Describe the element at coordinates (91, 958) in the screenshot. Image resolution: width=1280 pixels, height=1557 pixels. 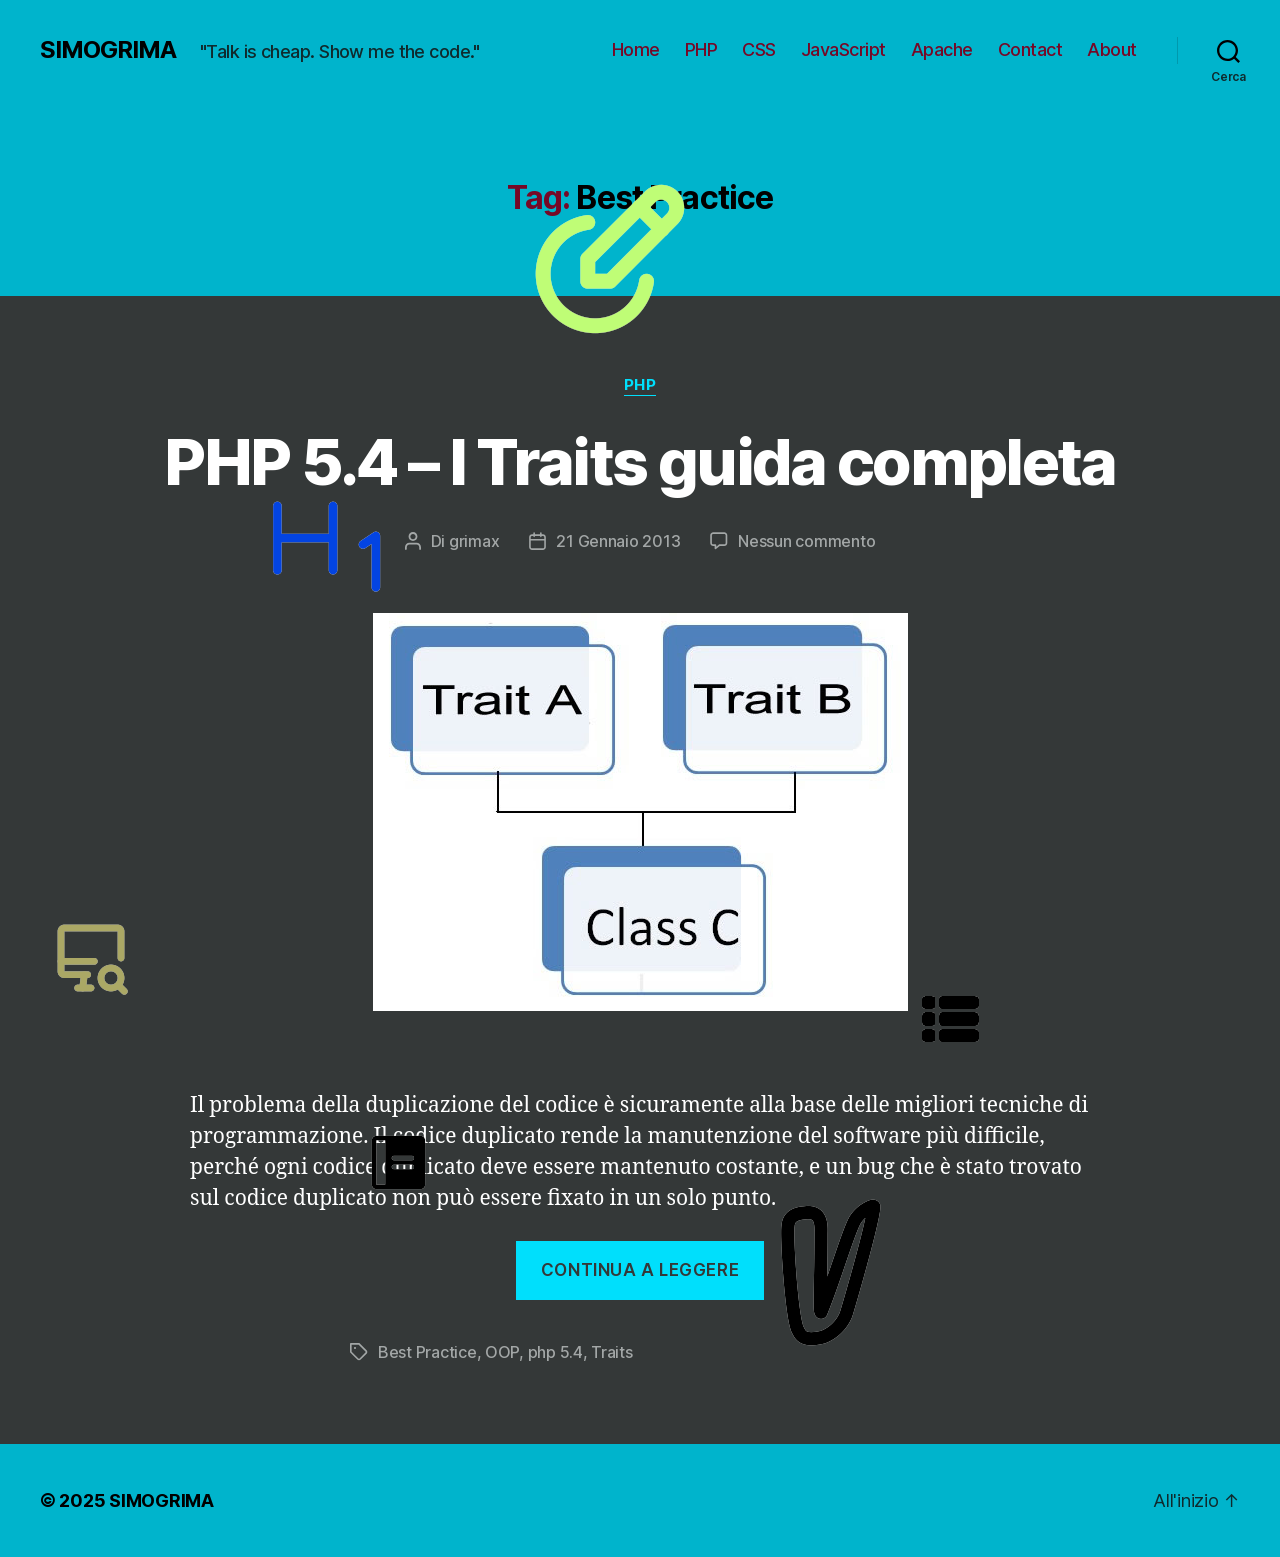
I see `search for connected devices on your network` at that location.